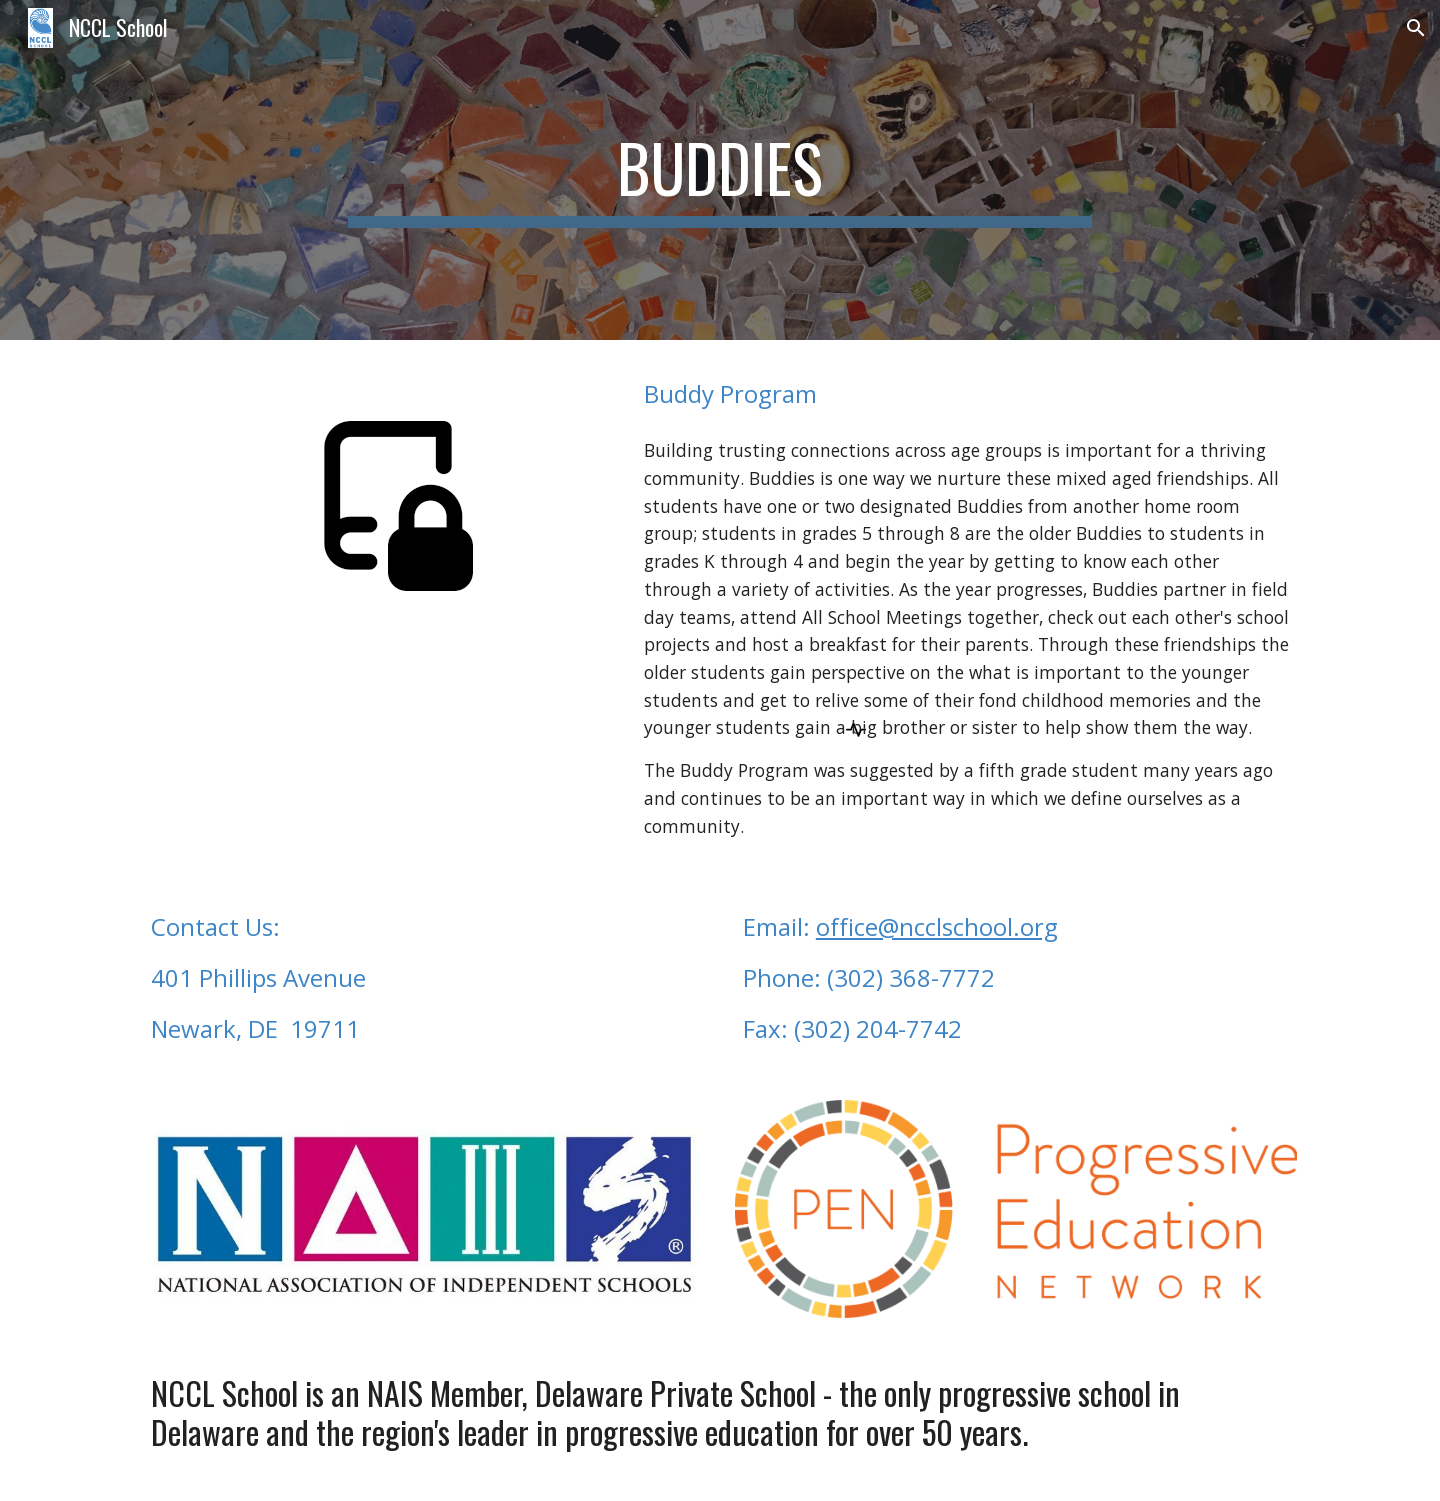  What do you see at coordinates (388, 506) in the screenshot?
I see `indicates a private or locked repository` at bounding box center [388, 506].